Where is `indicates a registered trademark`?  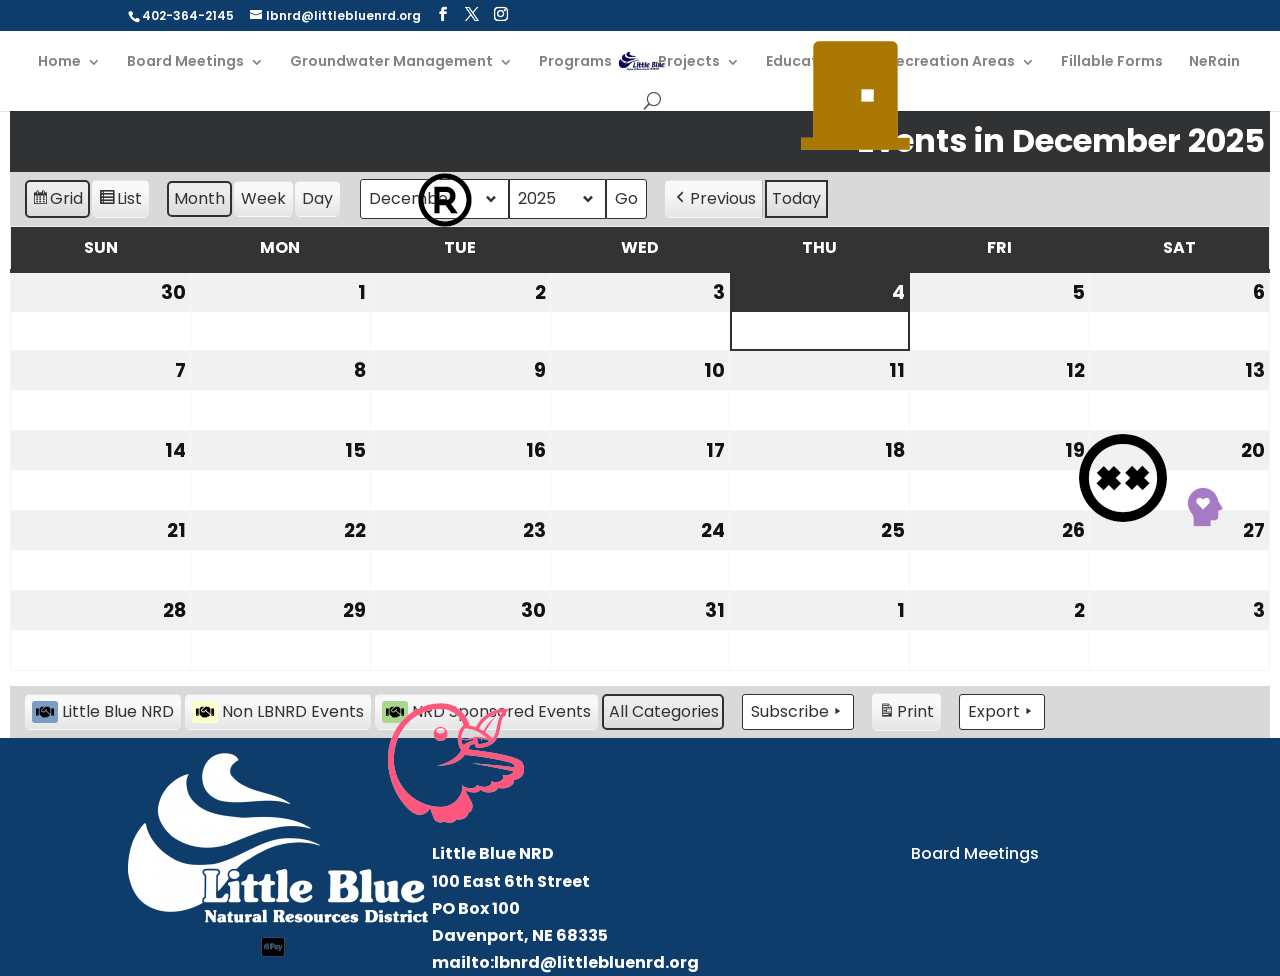
indicates a registered trademark is located at coordinates (445, 200).